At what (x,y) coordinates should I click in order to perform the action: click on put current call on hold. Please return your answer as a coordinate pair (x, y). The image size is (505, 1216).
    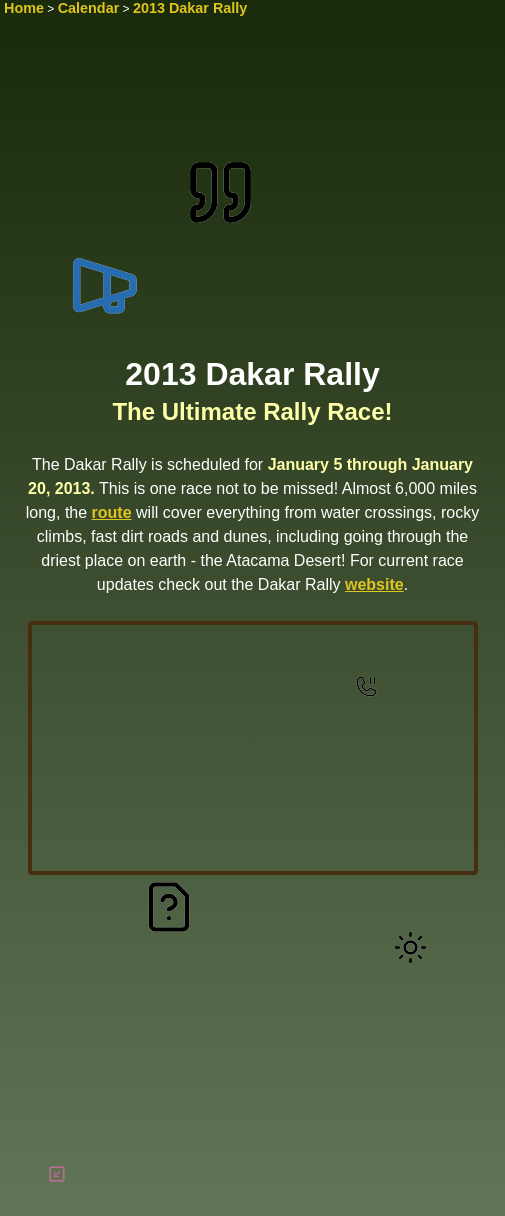
    Looking at the image, I should click on (367, 686).